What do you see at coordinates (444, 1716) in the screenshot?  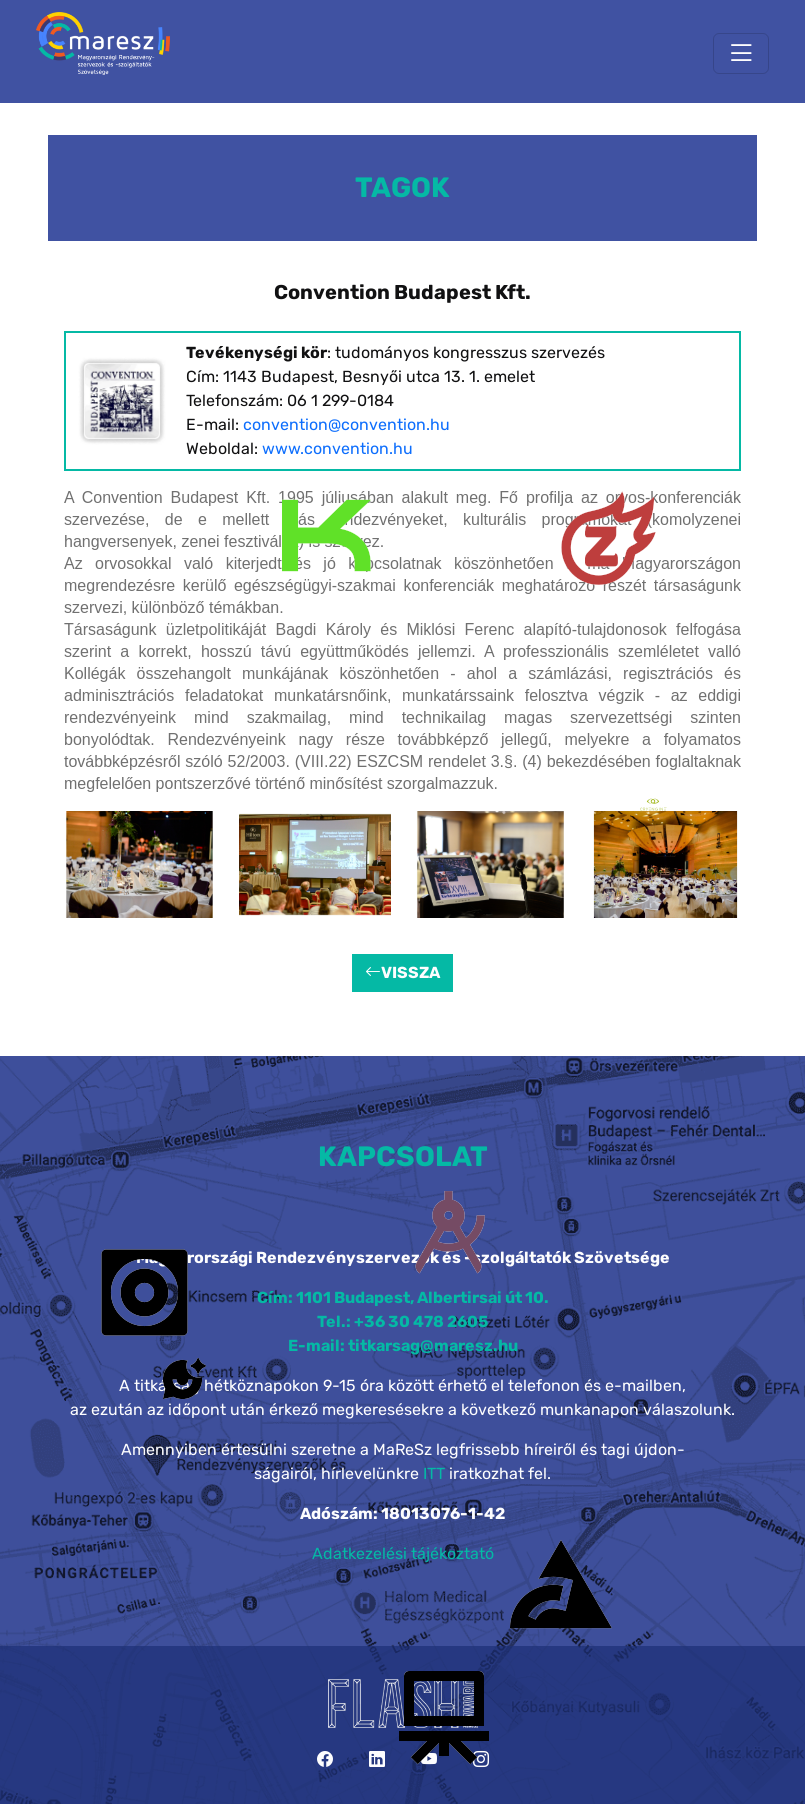 I see `create a new artboard` at bounding box center [444, 1716].